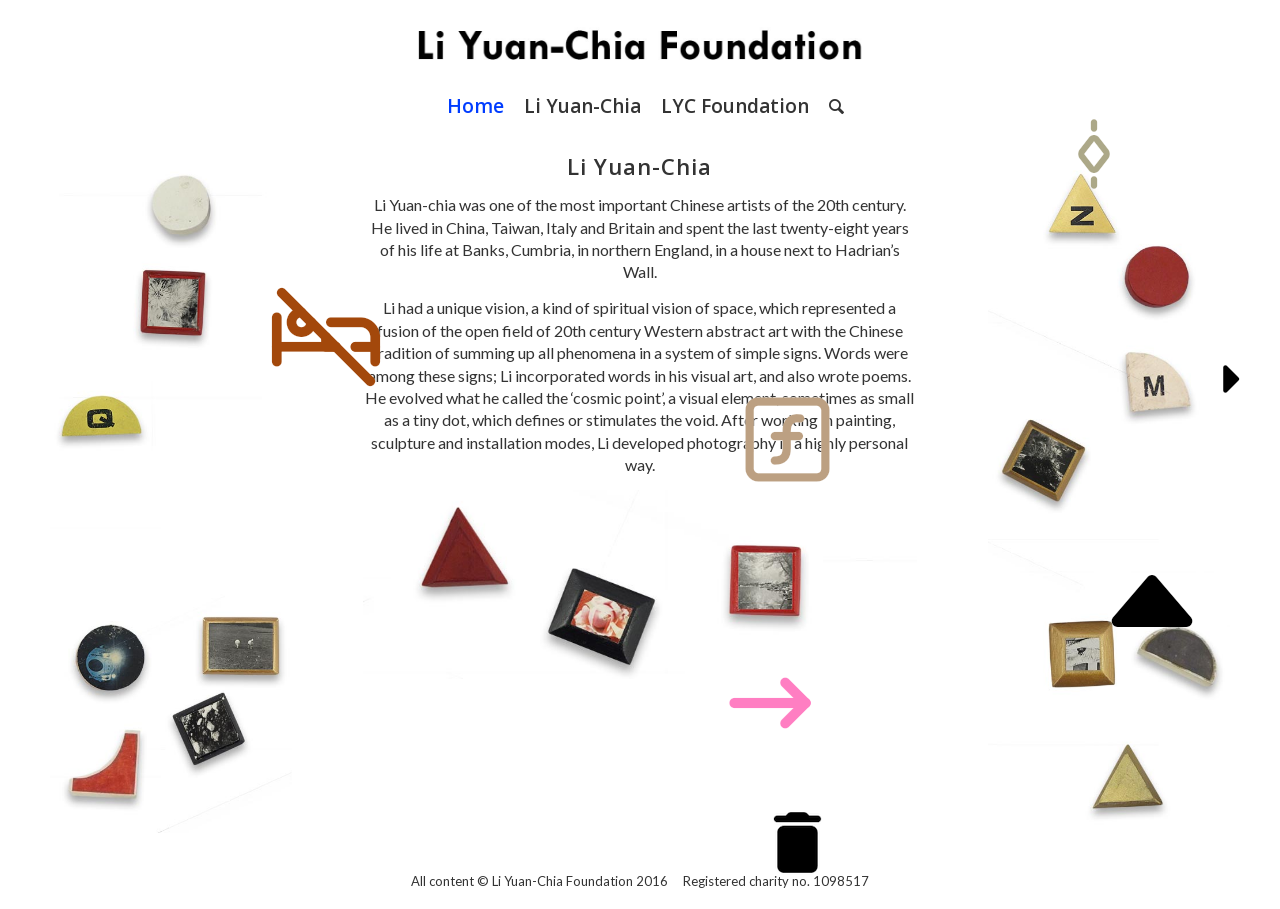 The width and height of the screenshot is (1280, 909). I want to click on delete selected item, so click(797, 842).